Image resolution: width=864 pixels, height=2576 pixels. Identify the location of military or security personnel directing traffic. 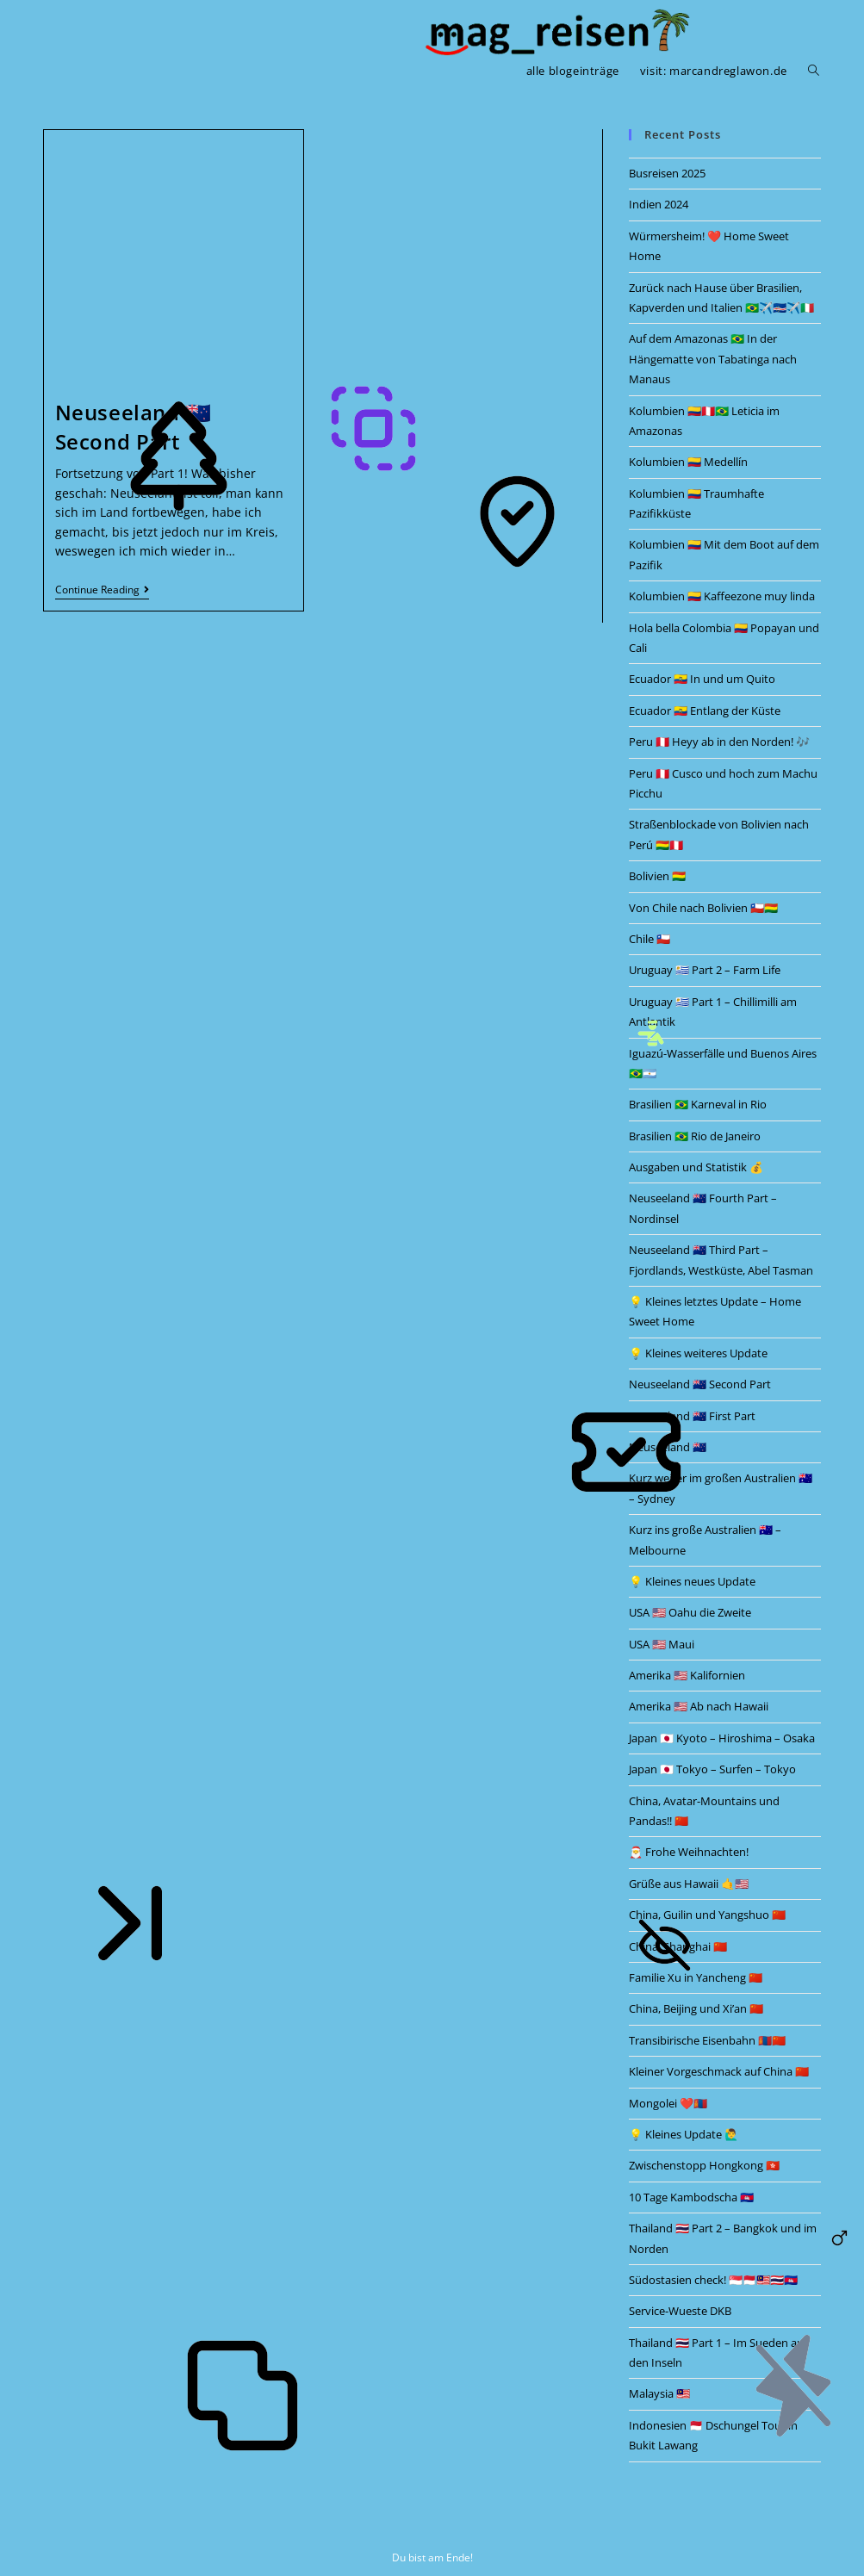
(650, 1033).